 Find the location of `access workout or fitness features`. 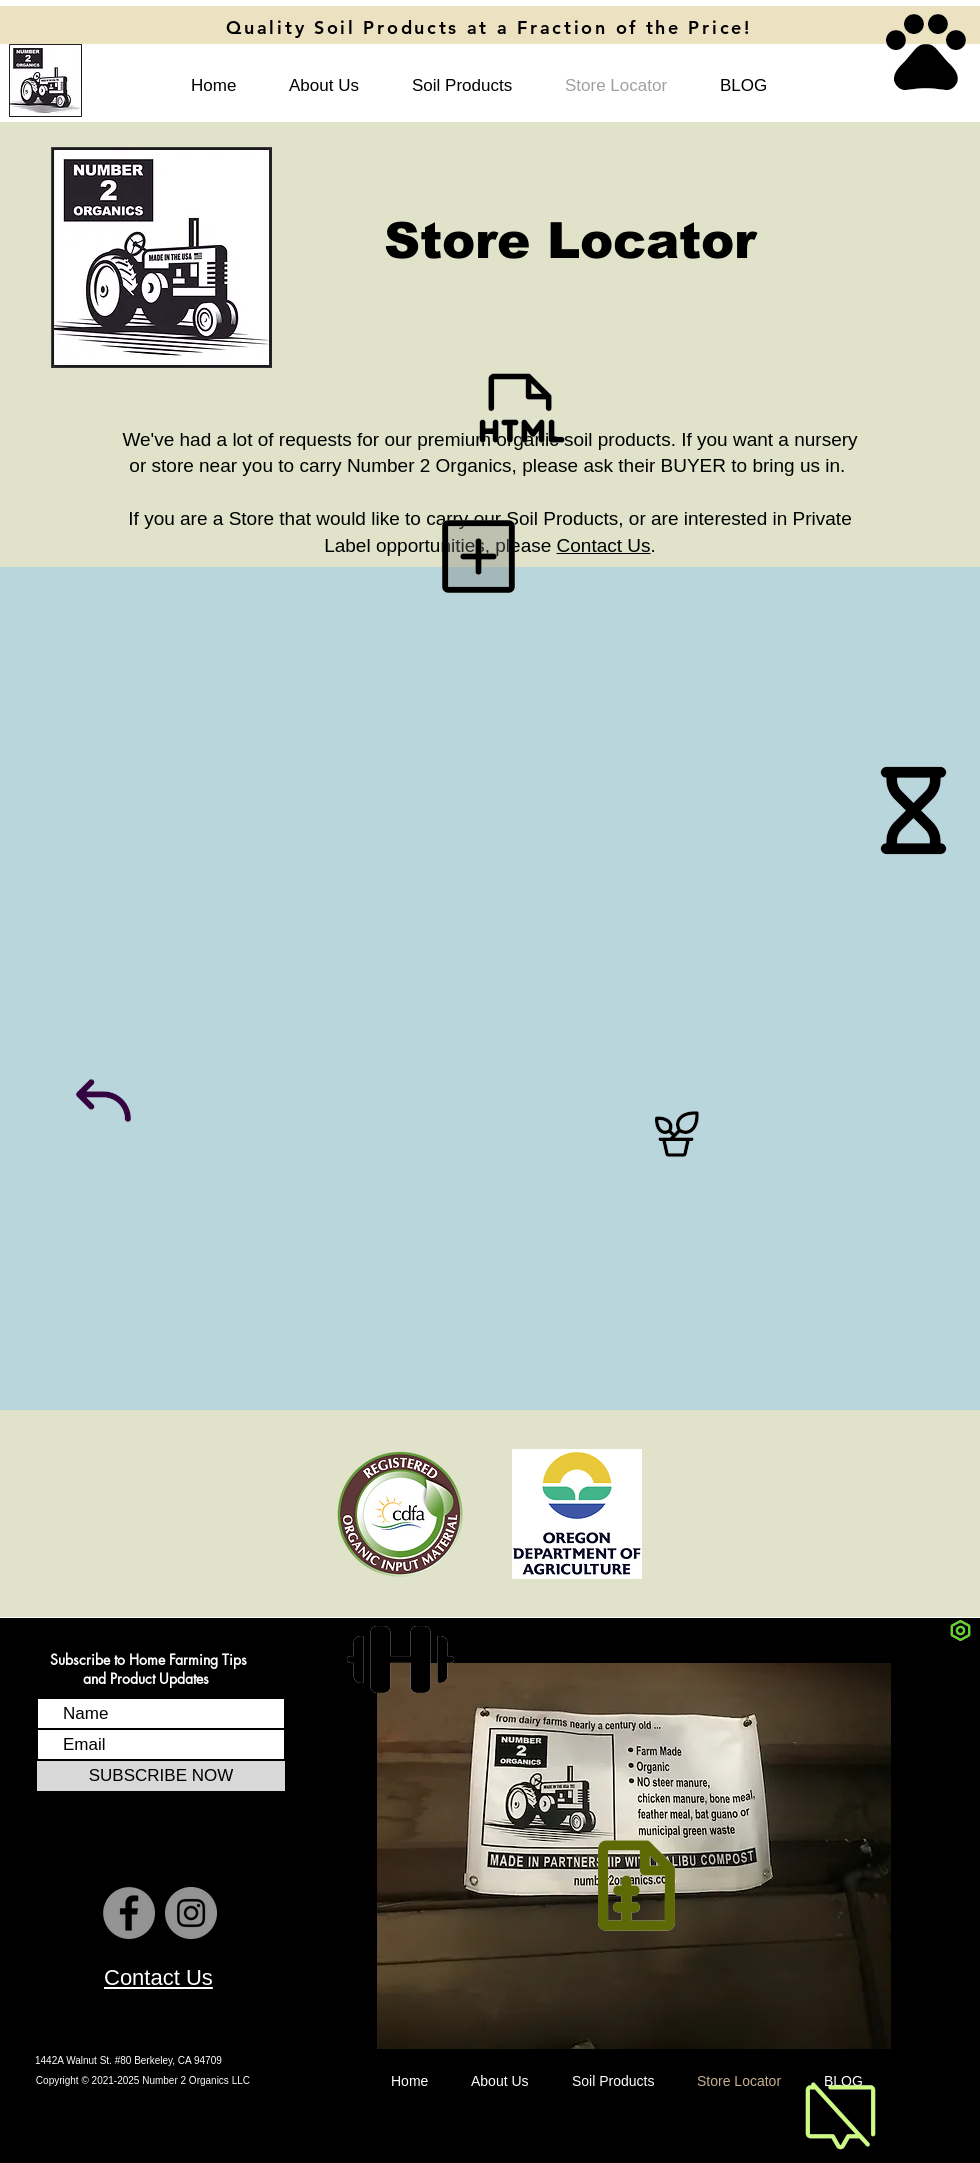

access workout or fitness features is located at coordinates (400, 1659).